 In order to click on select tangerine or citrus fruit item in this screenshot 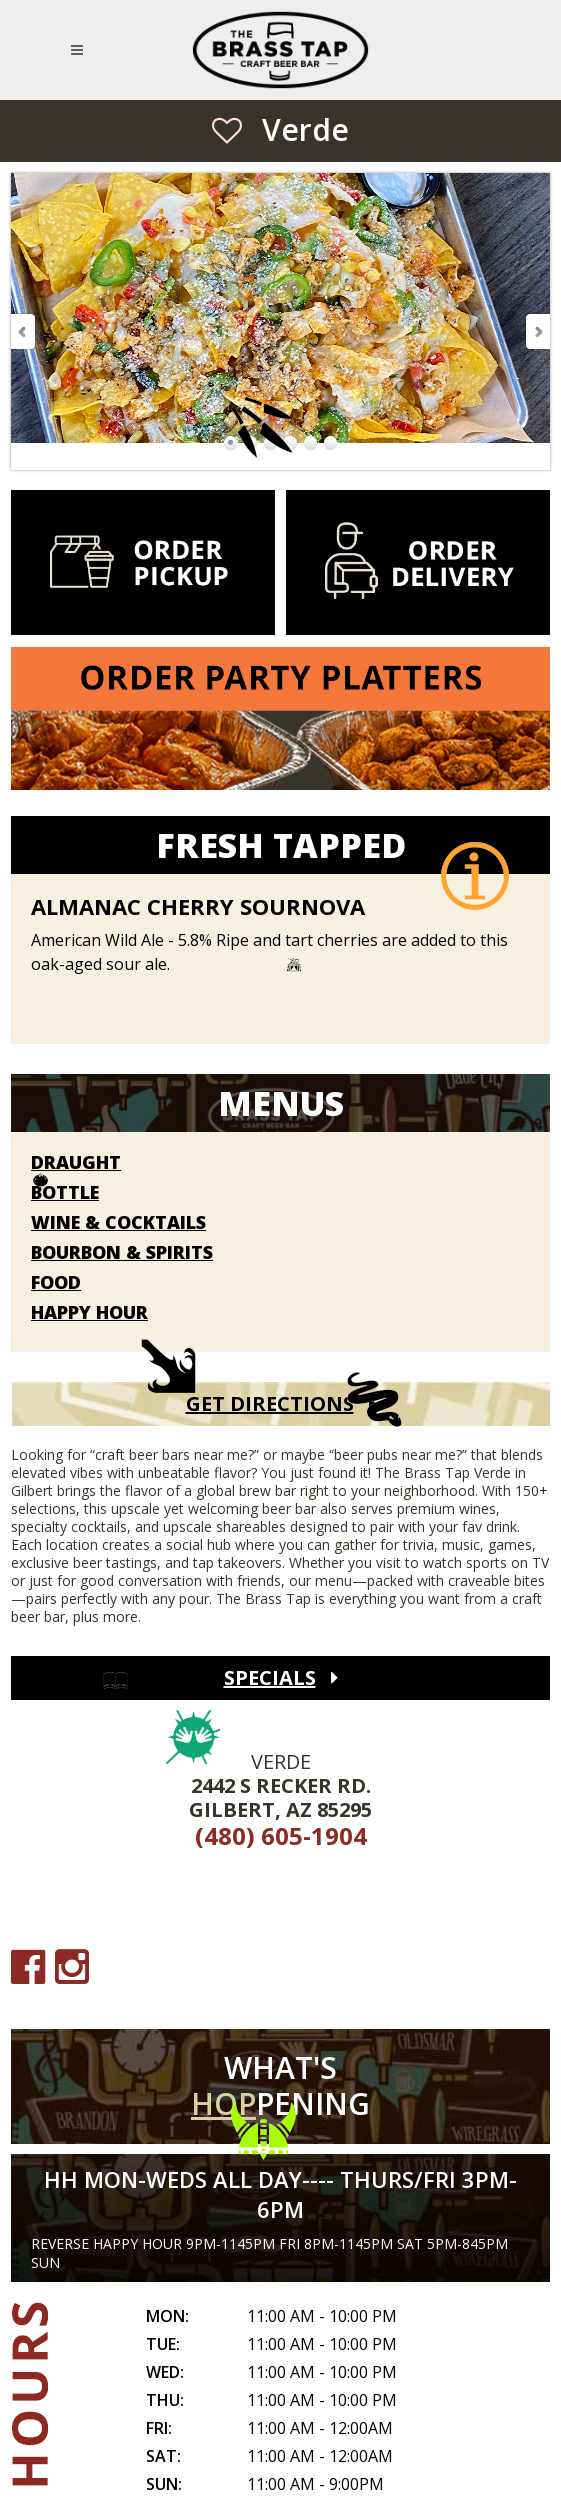, I will do `click(40, 1179)`.